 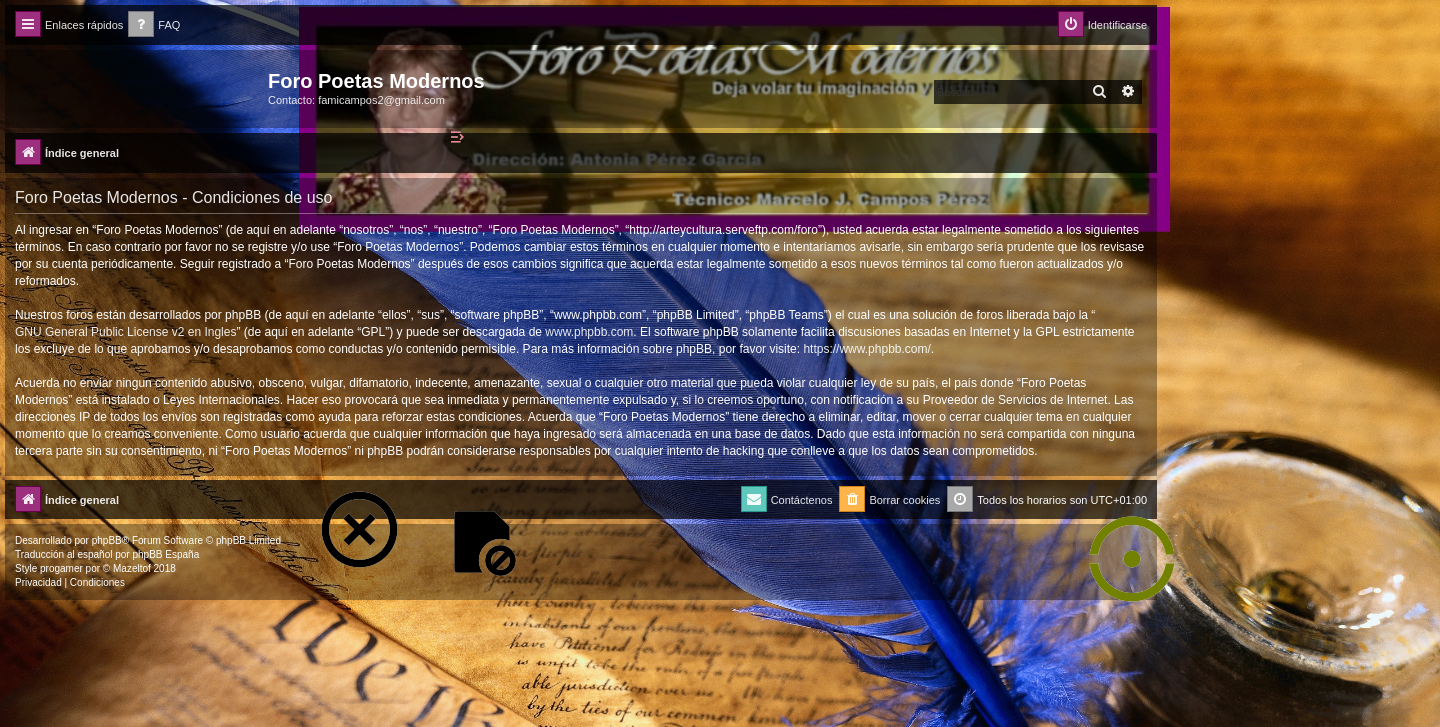 What do you see at coordinates (457, 137) in the screenshot?
I see `expand a collapsed sidebar menu` at bounding box center [457, 137].